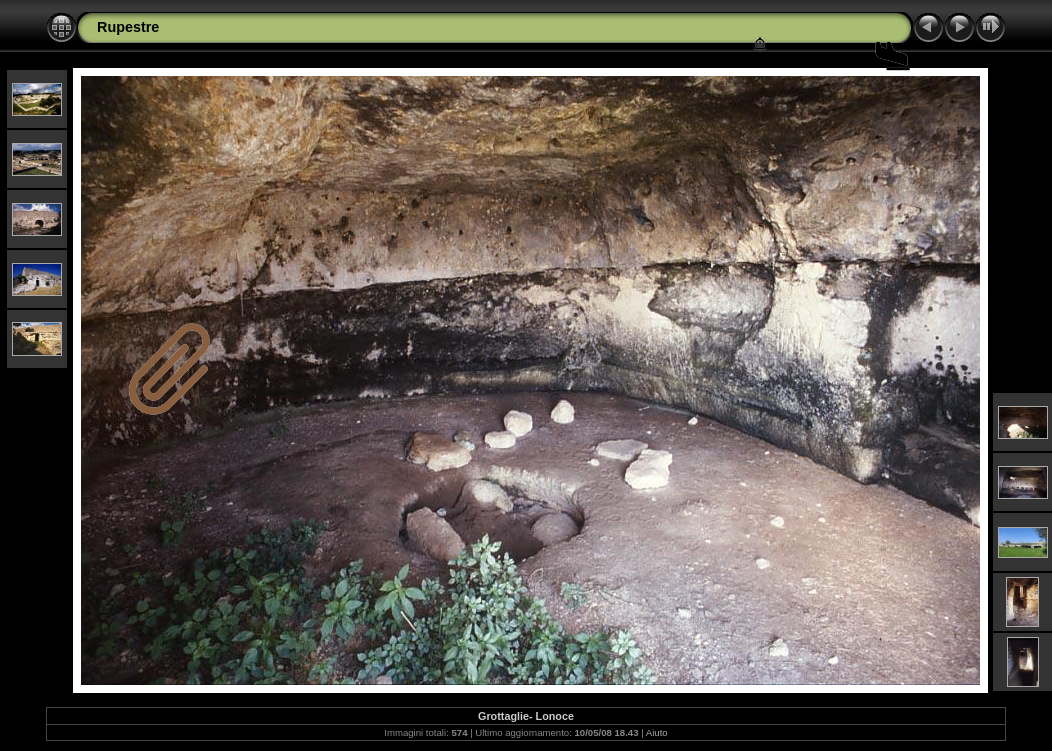 This screenshot has height=751, width=1052. I want to click on important notification requiring attention, so click(760, 44).